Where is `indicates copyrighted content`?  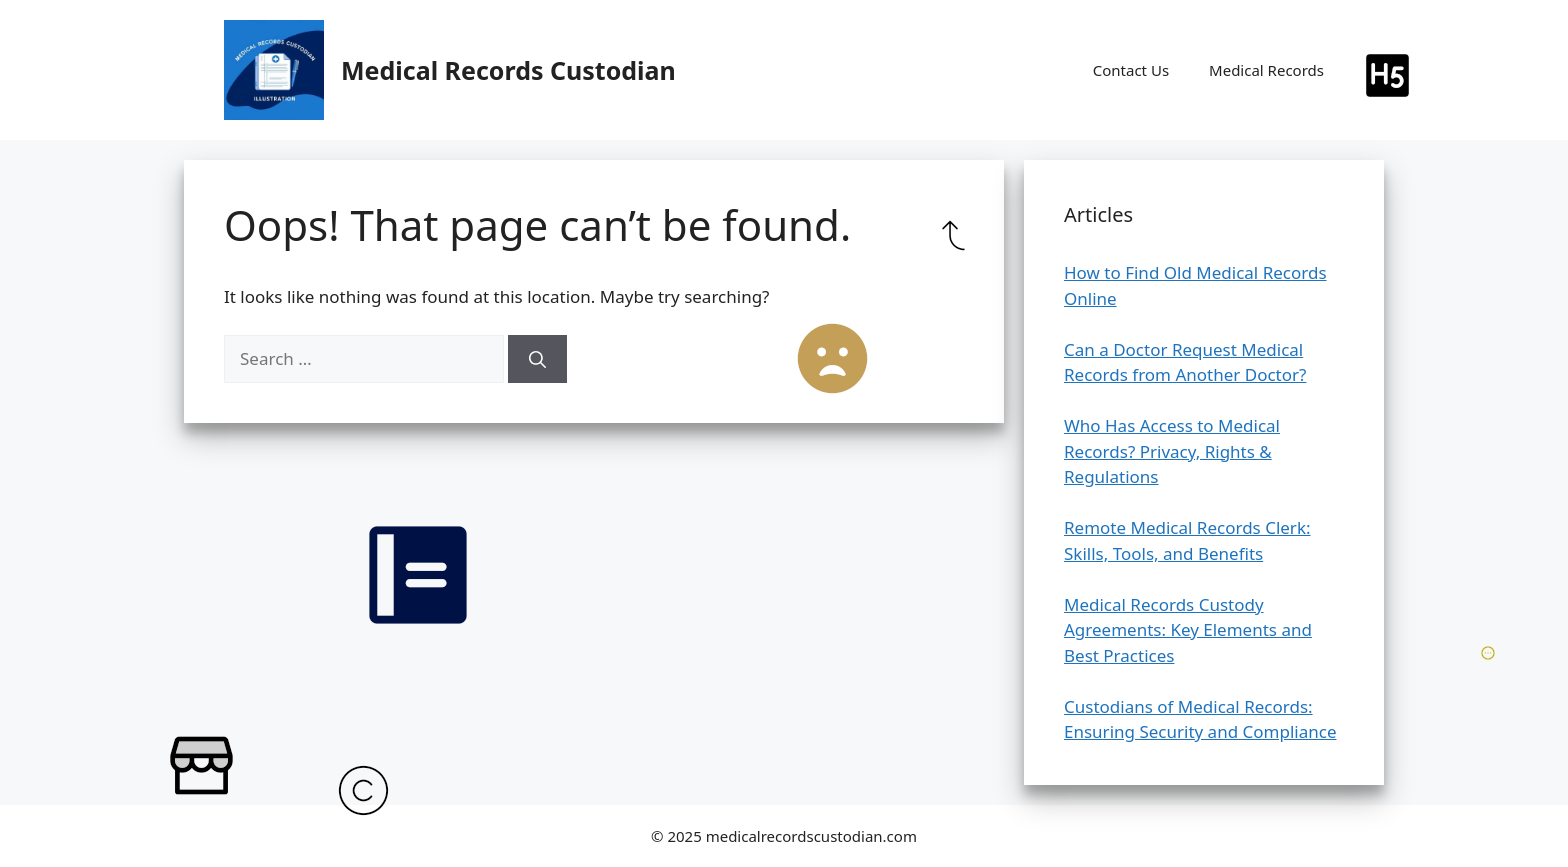
indicates copyrighted content is located at coordinates (363, 790).